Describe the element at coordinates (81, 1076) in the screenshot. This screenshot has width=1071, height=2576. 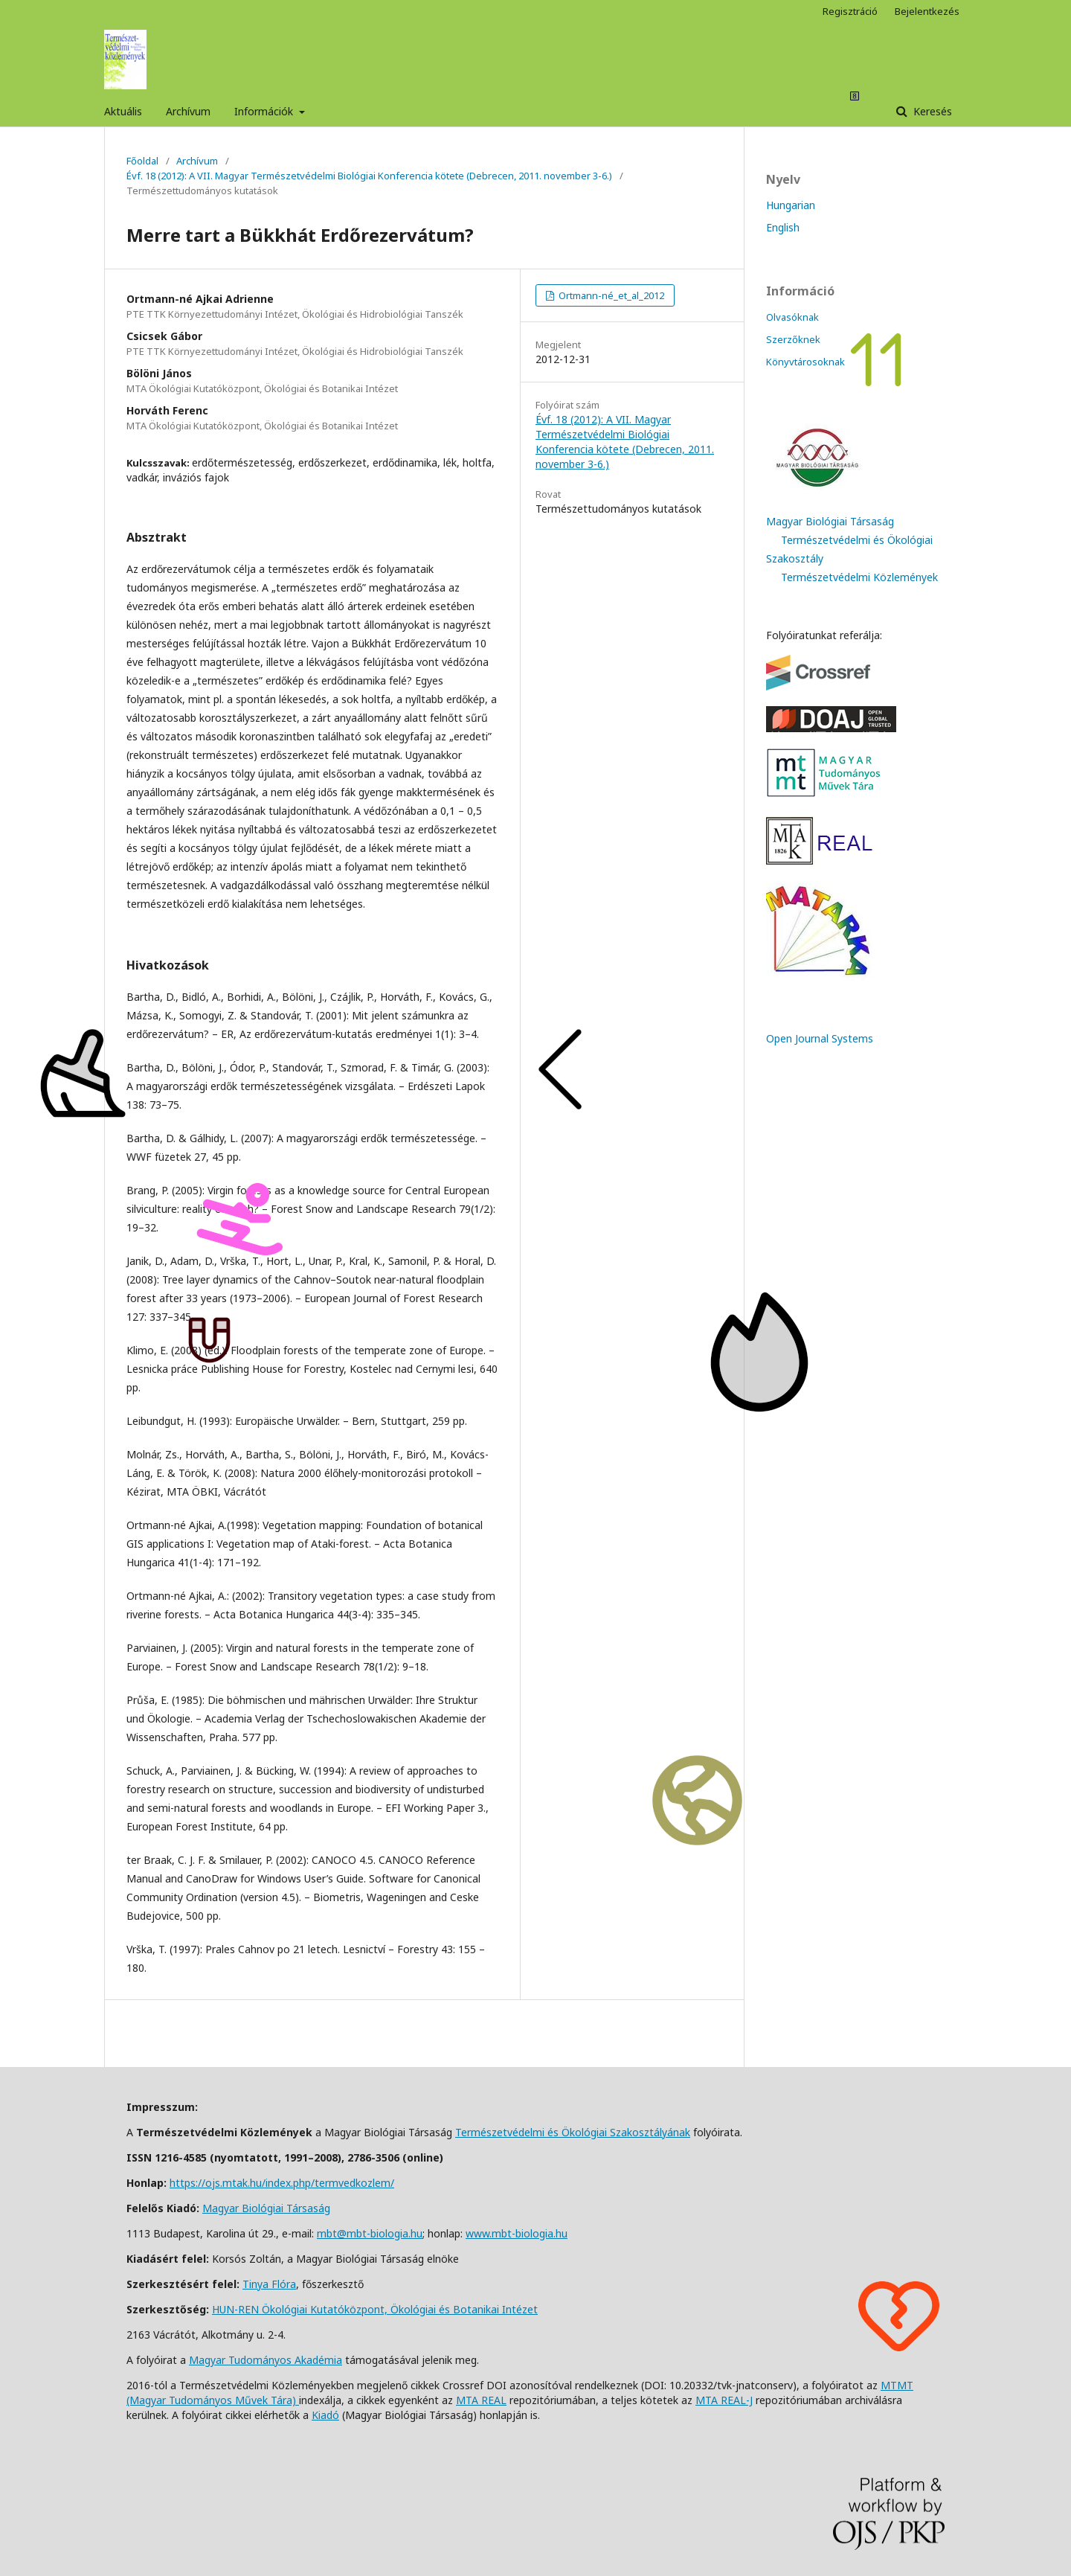
I see `clear cache or temporary files` at that location.